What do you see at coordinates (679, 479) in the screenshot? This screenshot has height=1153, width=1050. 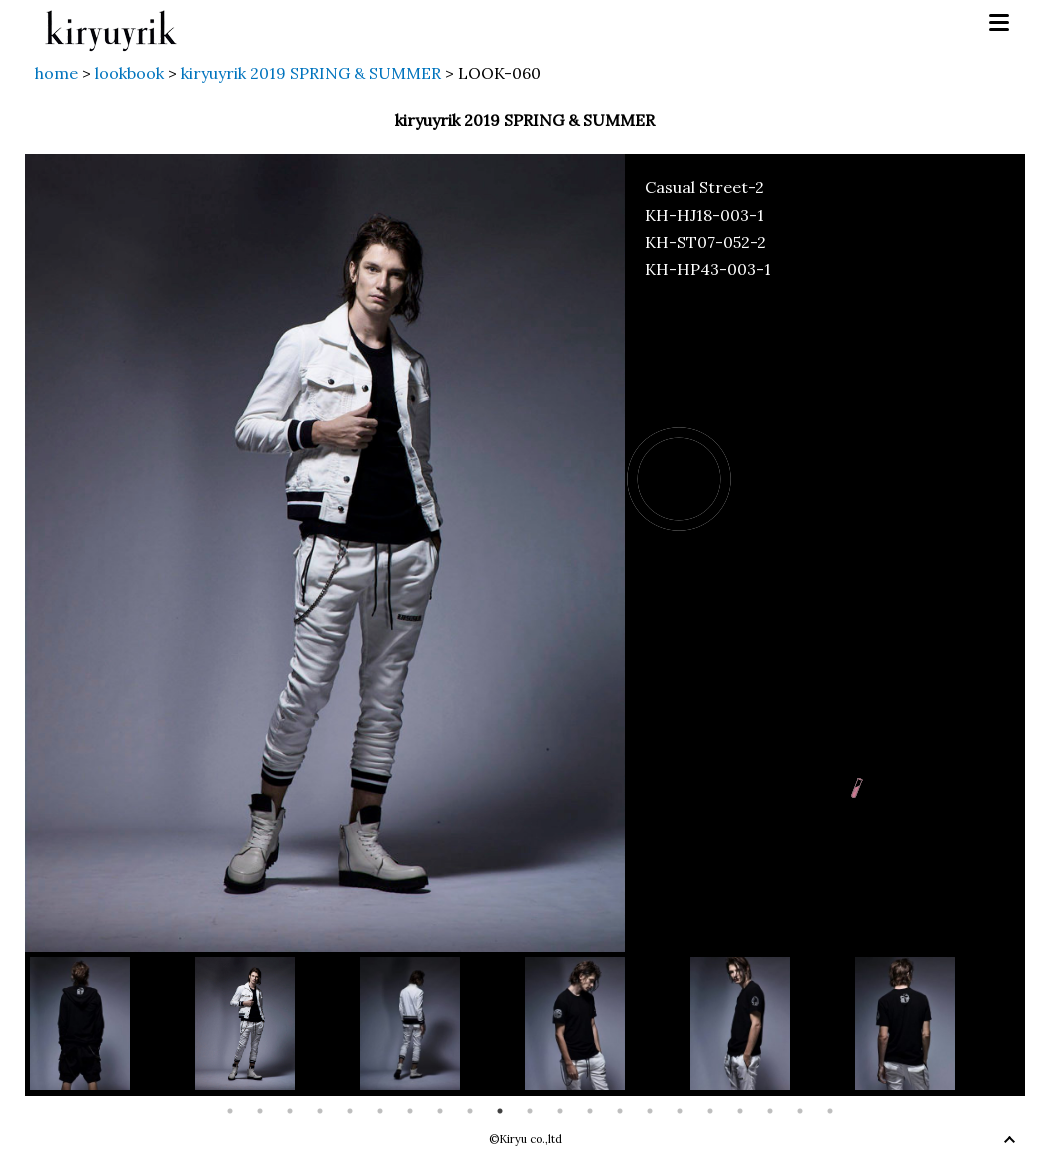 I see `unselected radio button or checkbox option` at bounding box center [679, 479].